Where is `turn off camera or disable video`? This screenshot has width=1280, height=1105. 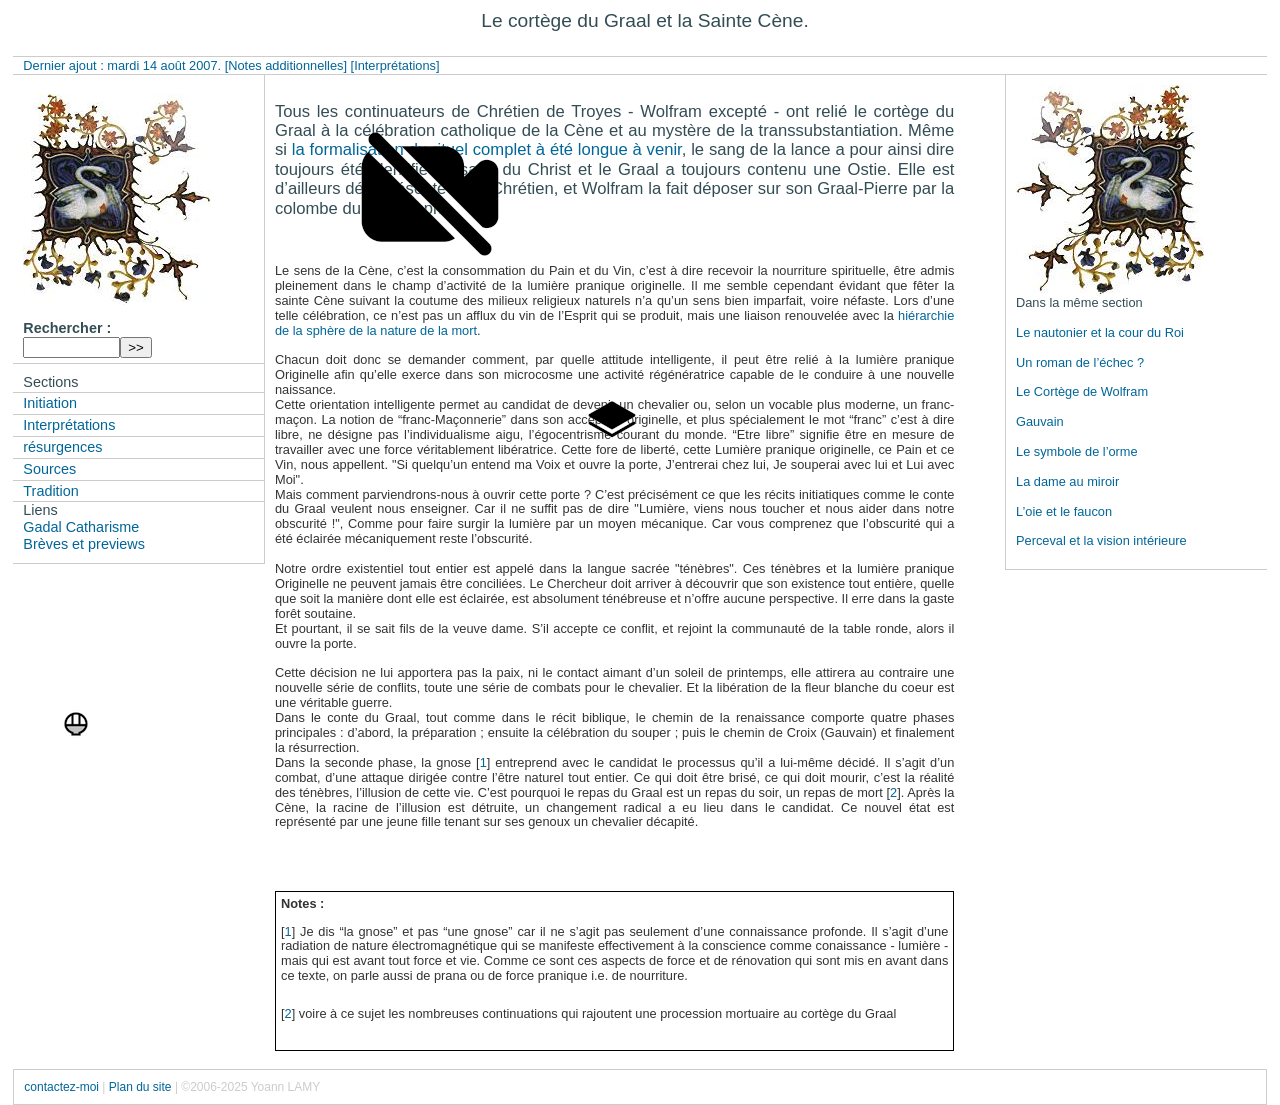
turn off camera or disable video is located at coordinates (430, 194).